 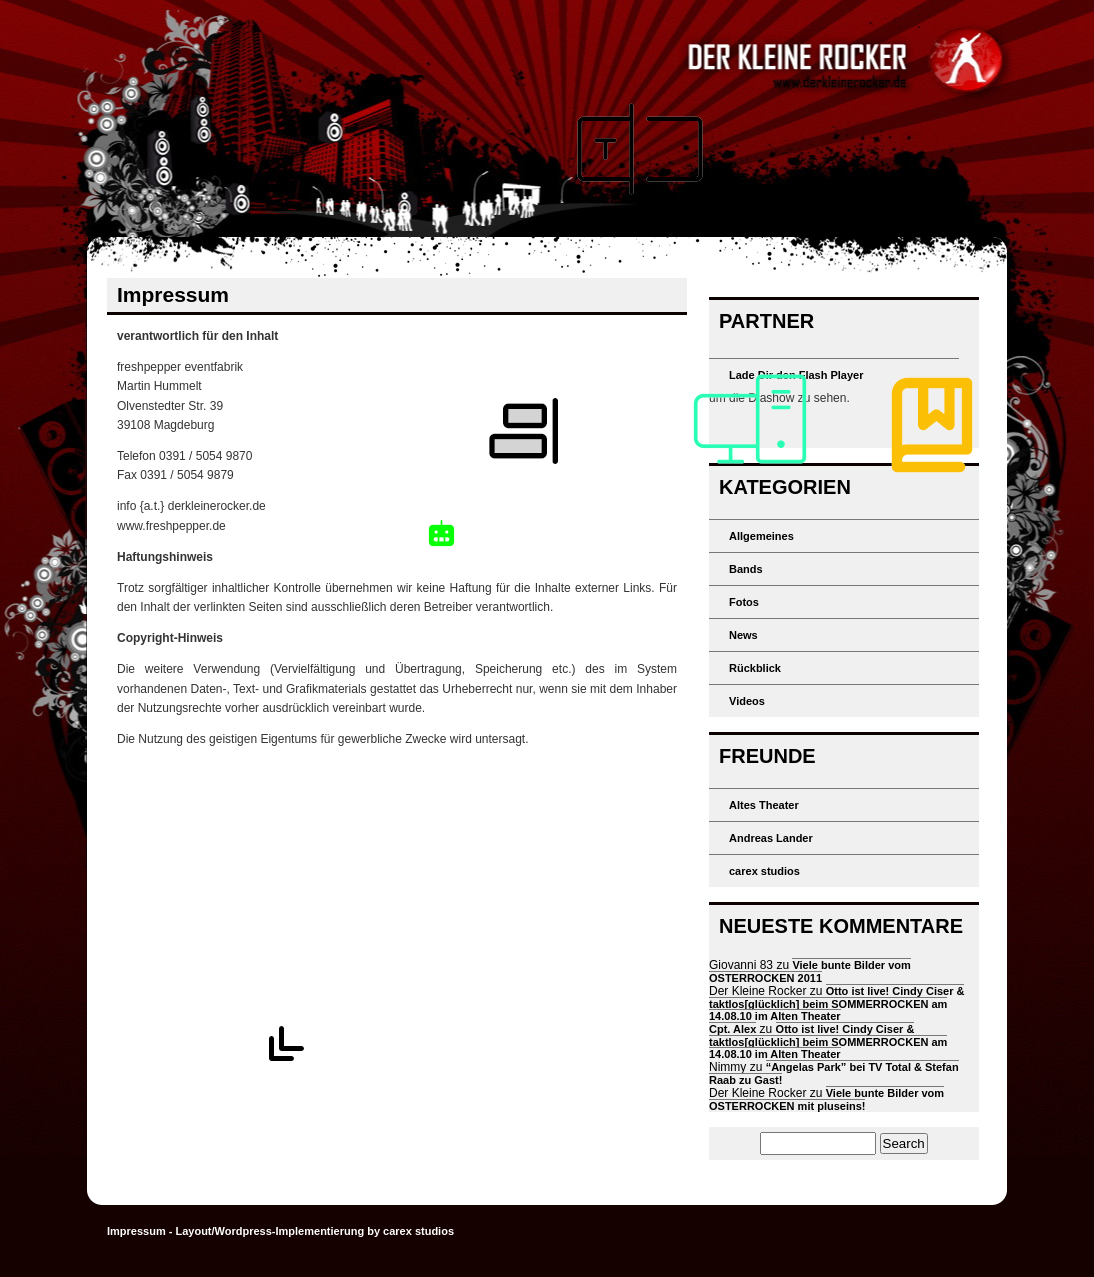 I want to click on align text or content to the right, so click(x=525, y=431).